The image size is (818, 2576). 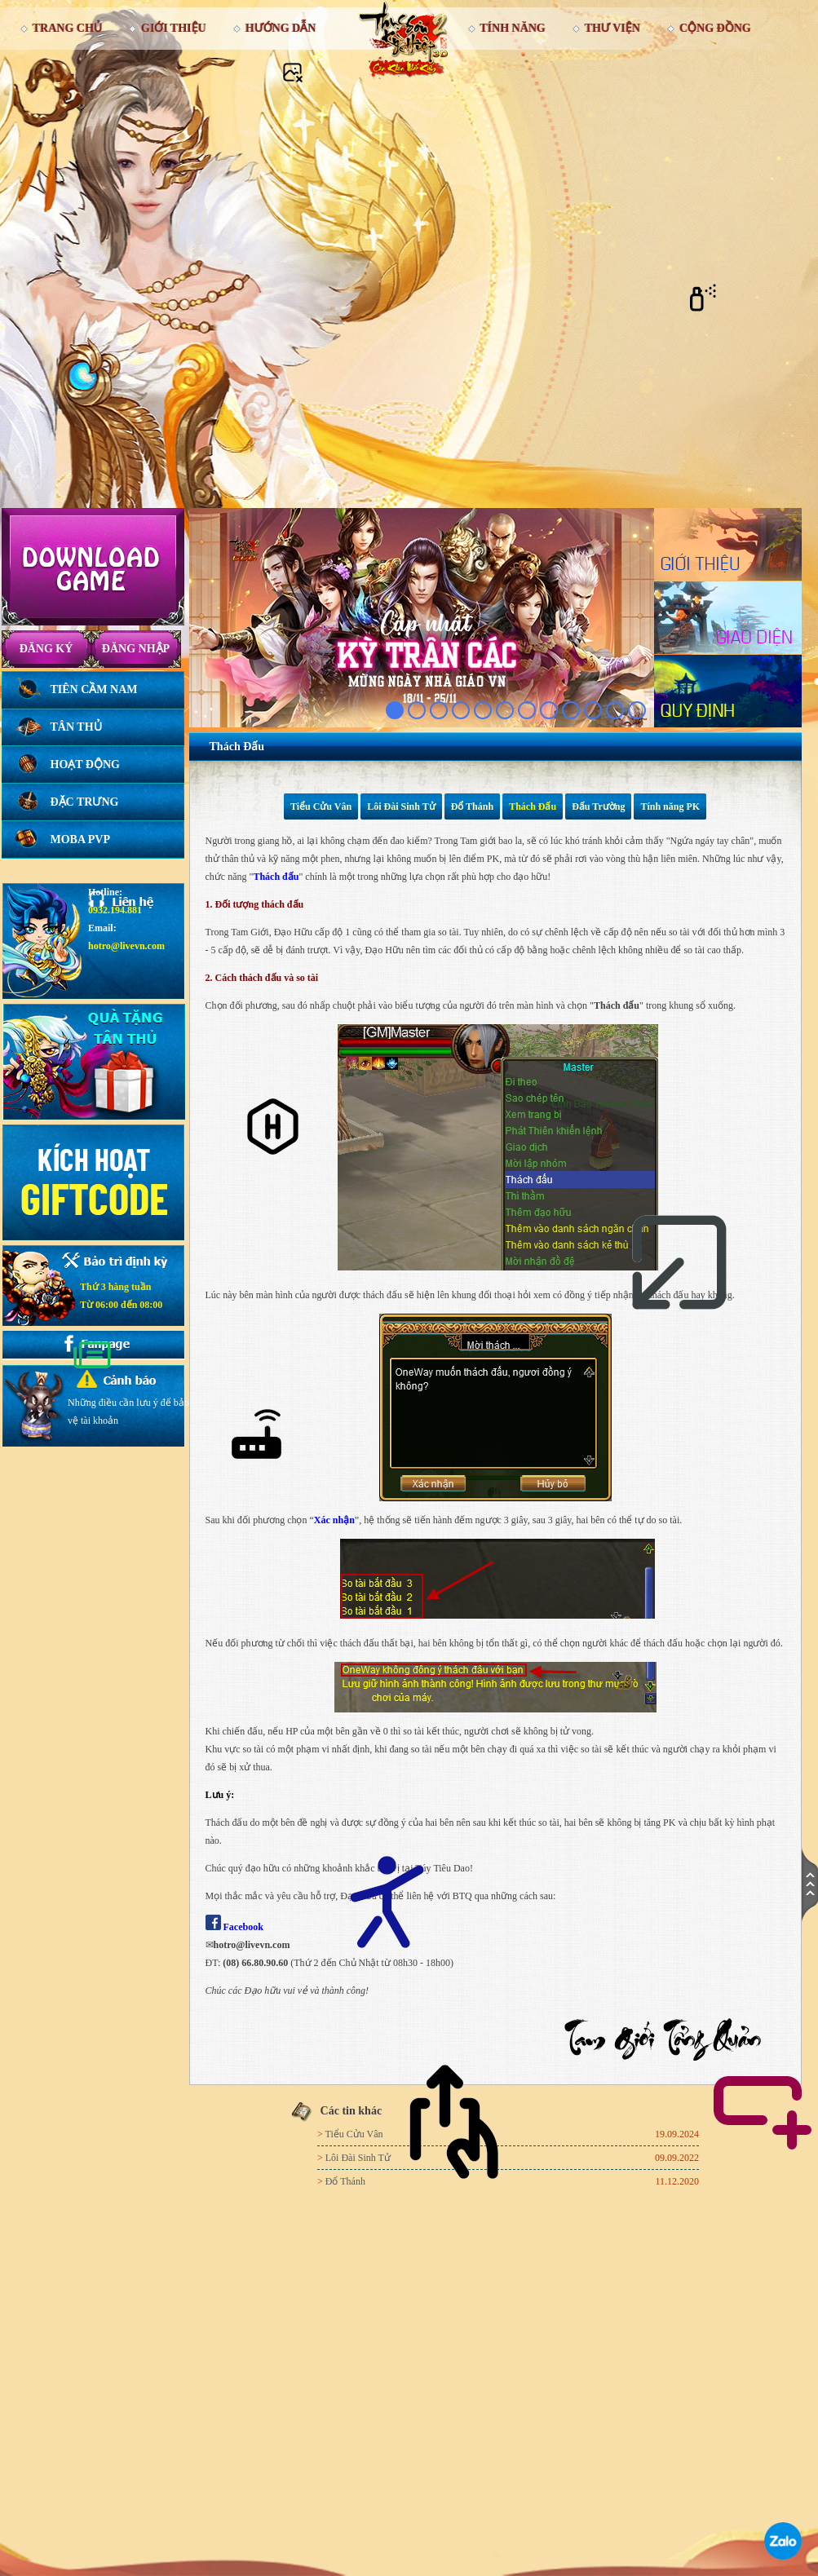 I want to click on remove or delete a photo, so click(x=292, y=72).